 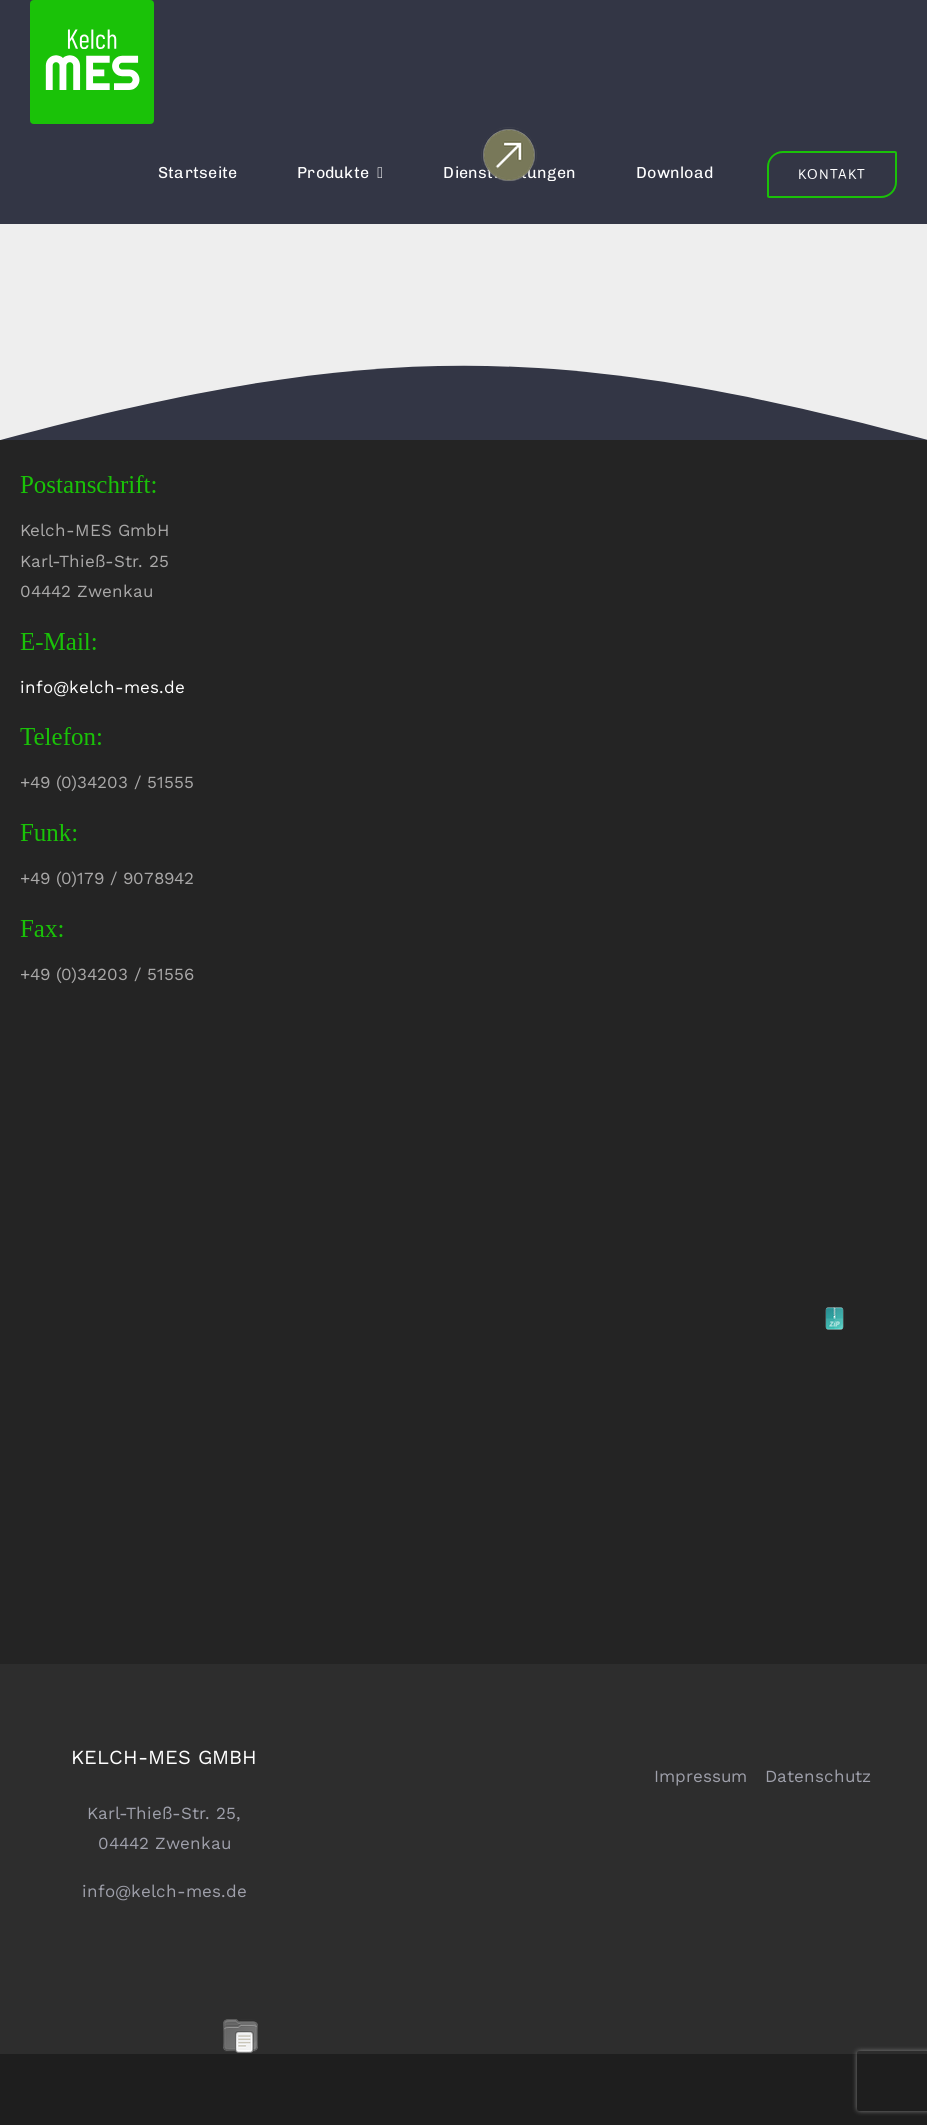 What do you see at coordinates (509, 155) in the screenshot?
I see `indicates a symbolic link or shortcut to another file` at bounding box center [509, 155].